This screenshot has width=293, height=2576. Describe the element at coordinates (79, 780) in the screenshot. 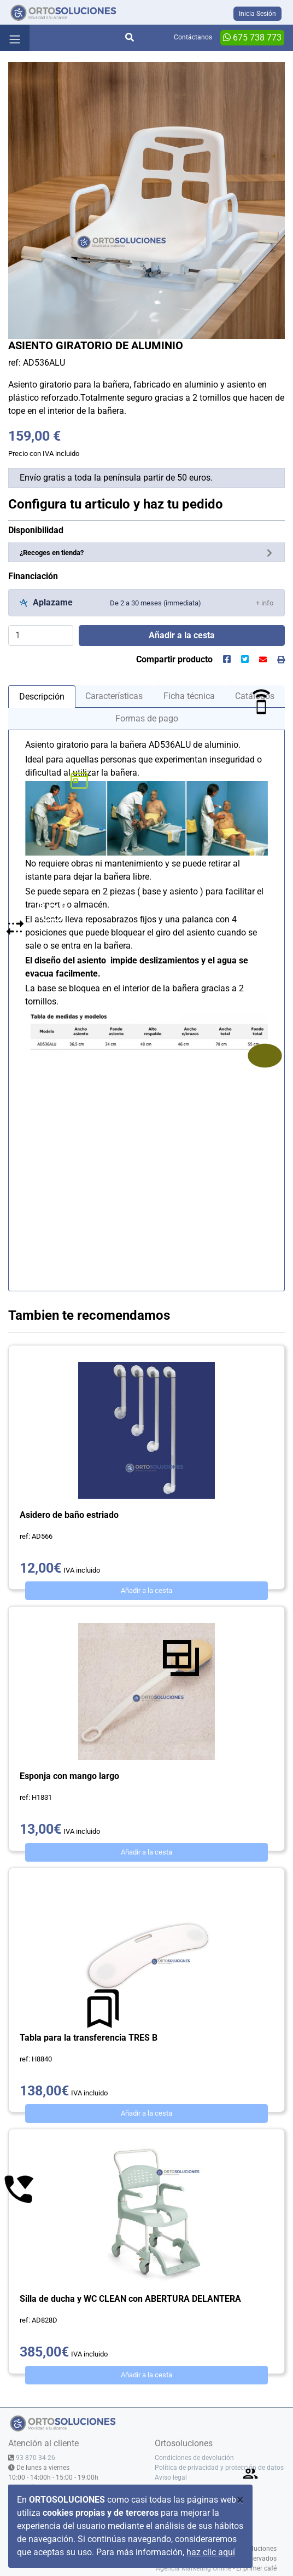

I see `view today's date or events` at that location.